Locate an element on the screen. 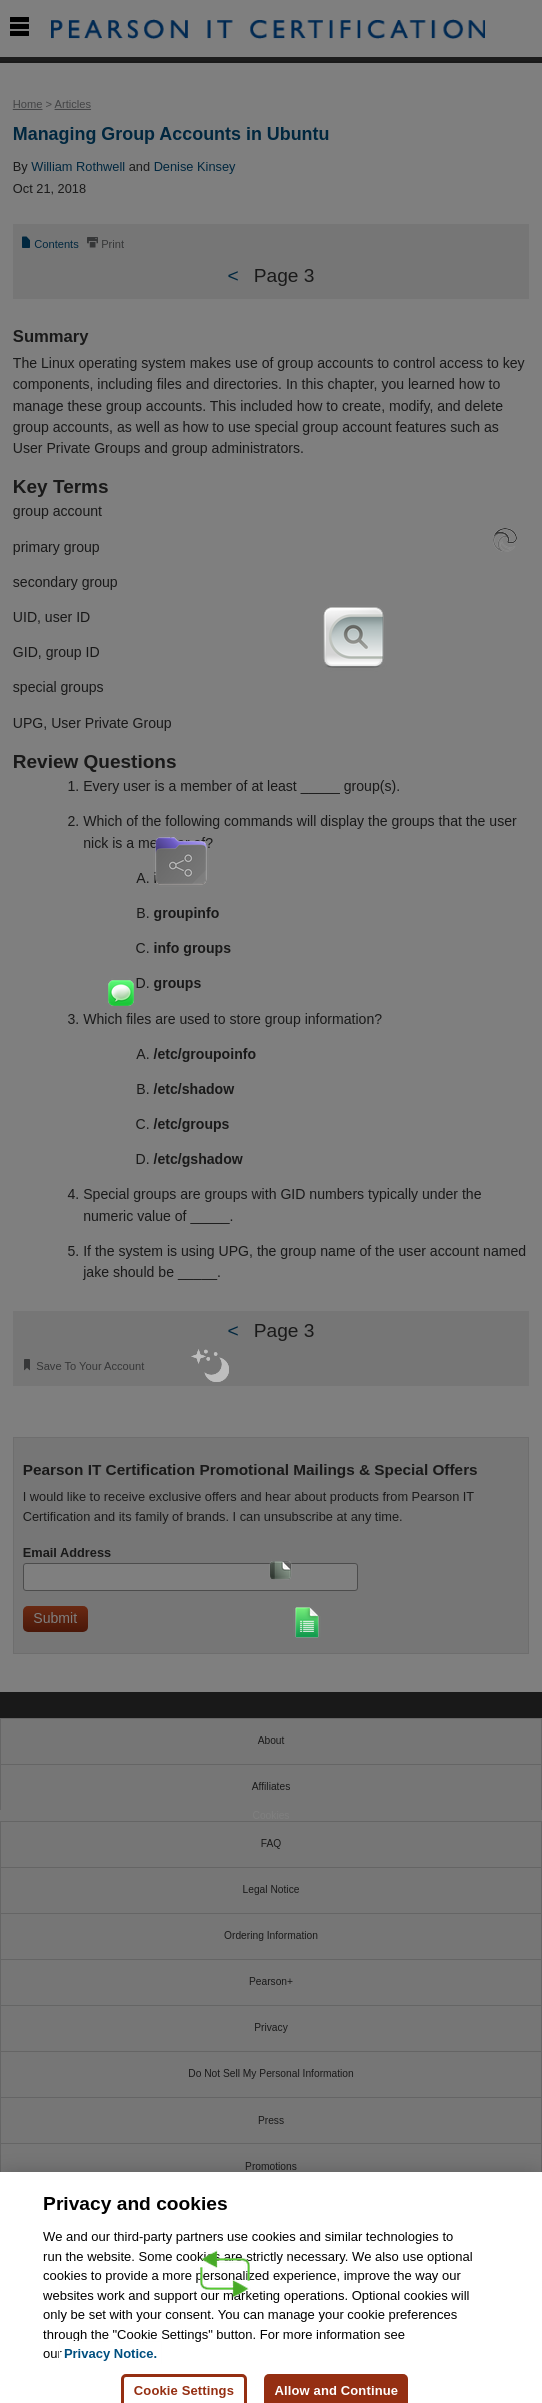 This screenshot has height=2403, width=542. google forms file or document is located at coordinates (307, 1623).